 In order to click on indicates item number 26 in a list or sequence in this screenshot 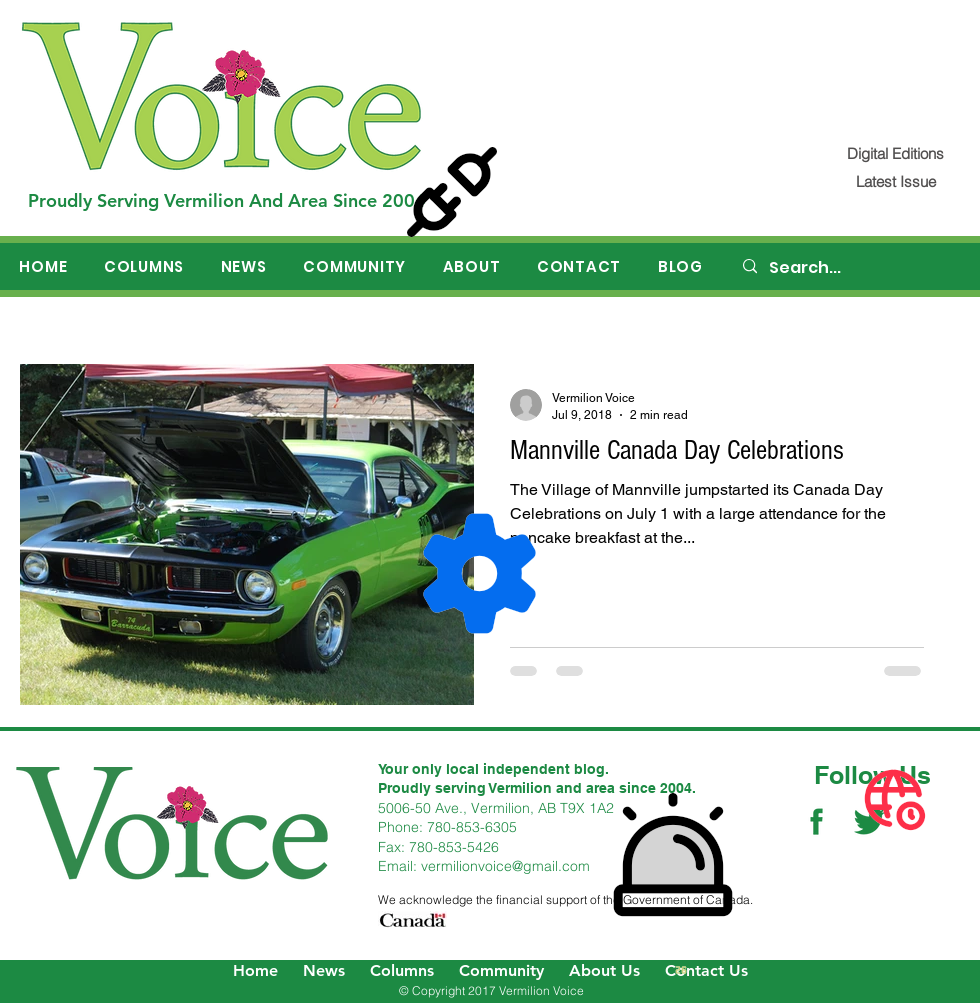, I will do `click(681, 970)`.